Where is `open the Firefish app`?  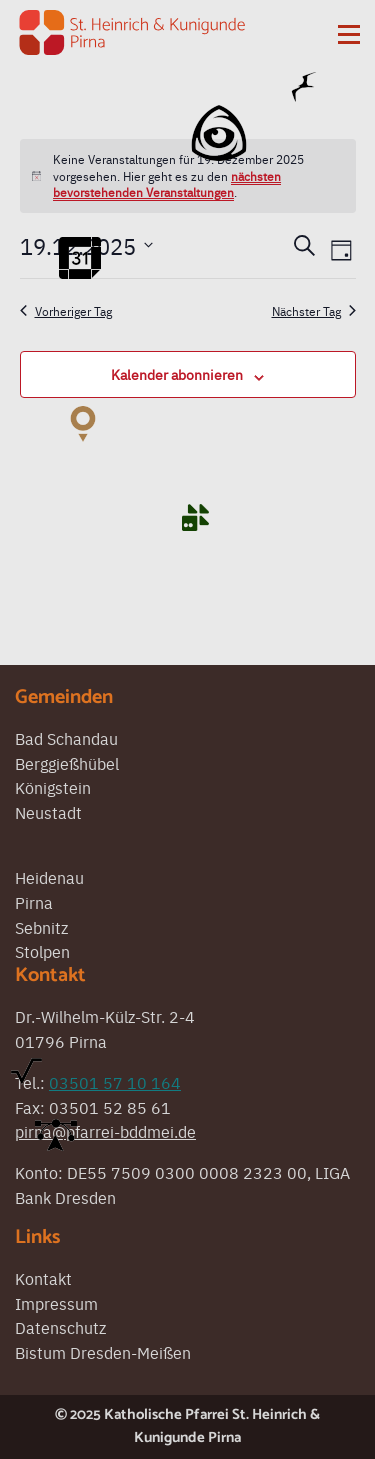 open the Firefish app is located at coordinates (195, 517).